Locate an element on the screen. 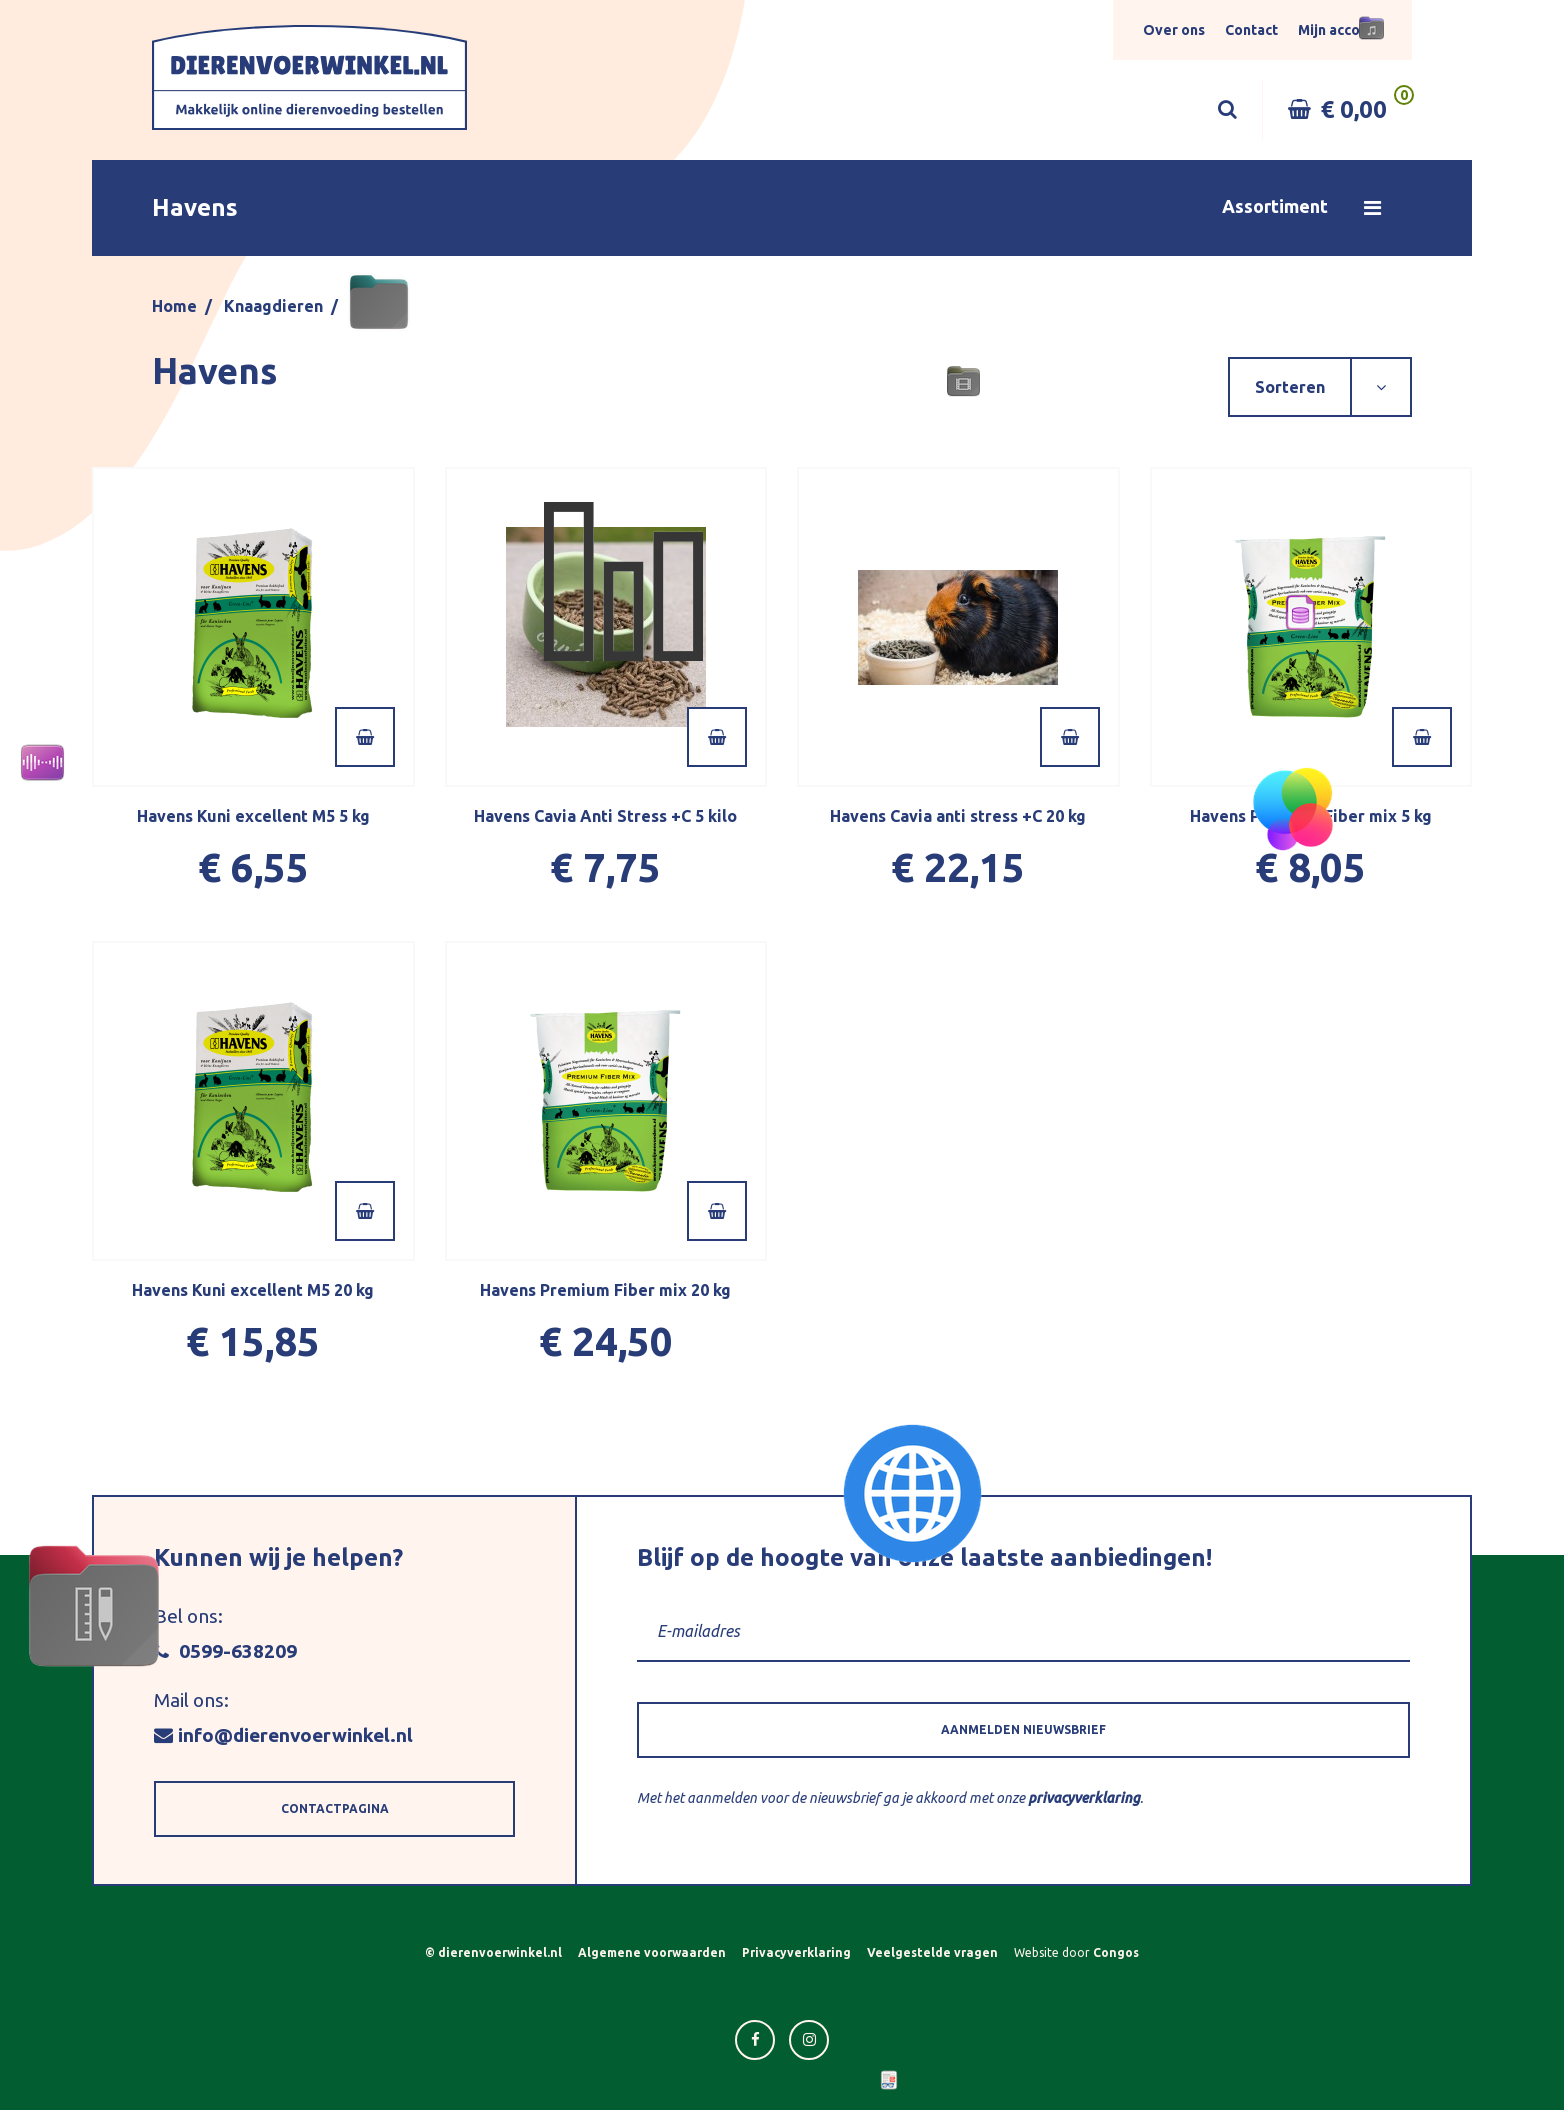  open videos folder is located at coordinates (963, 380).